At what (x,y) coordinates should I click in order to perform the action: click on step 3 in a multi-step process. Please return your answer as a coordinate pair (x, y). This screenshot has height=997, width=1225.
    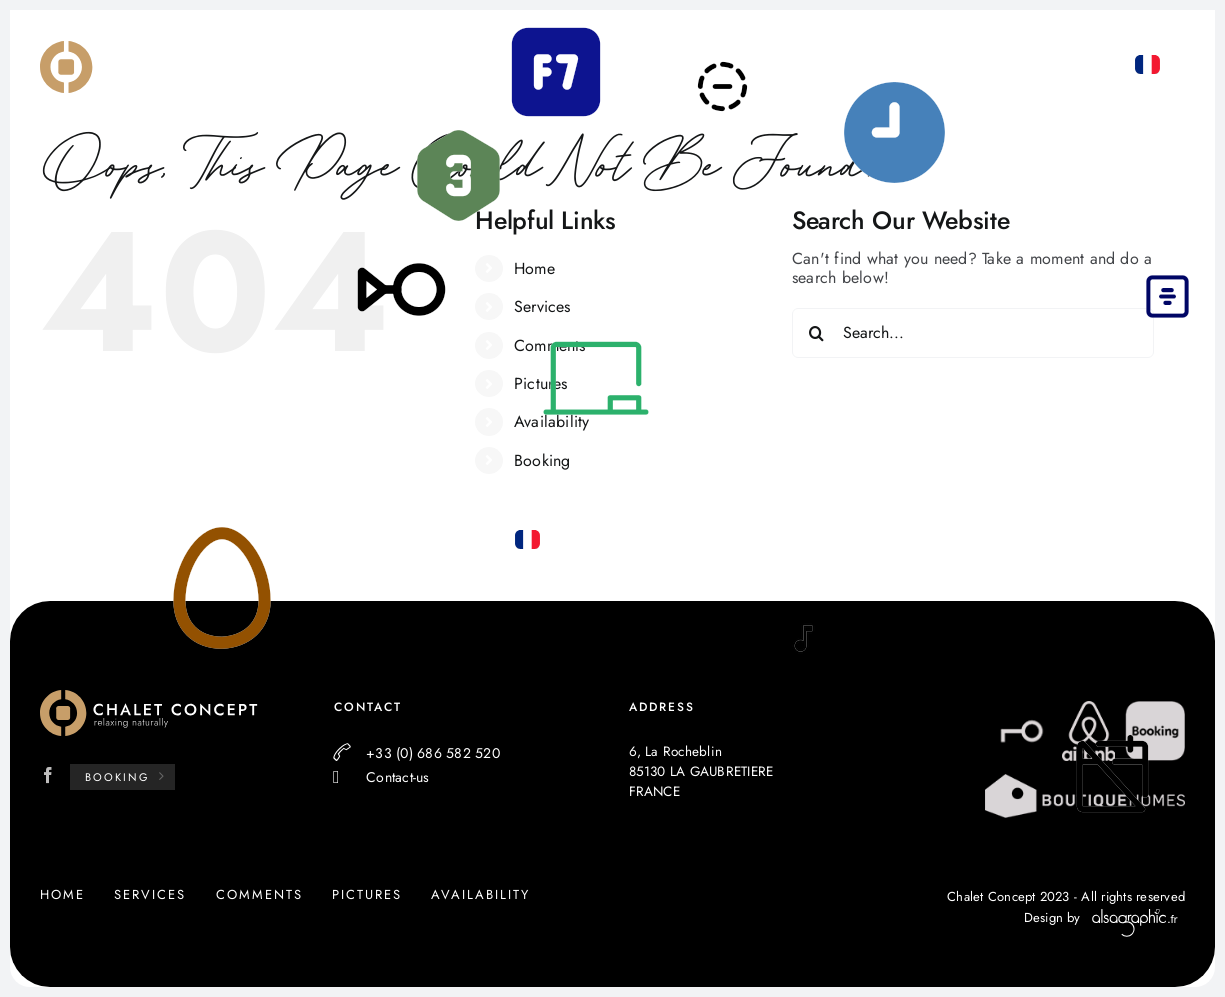
    Looking at the image, I should click on (458, 175).